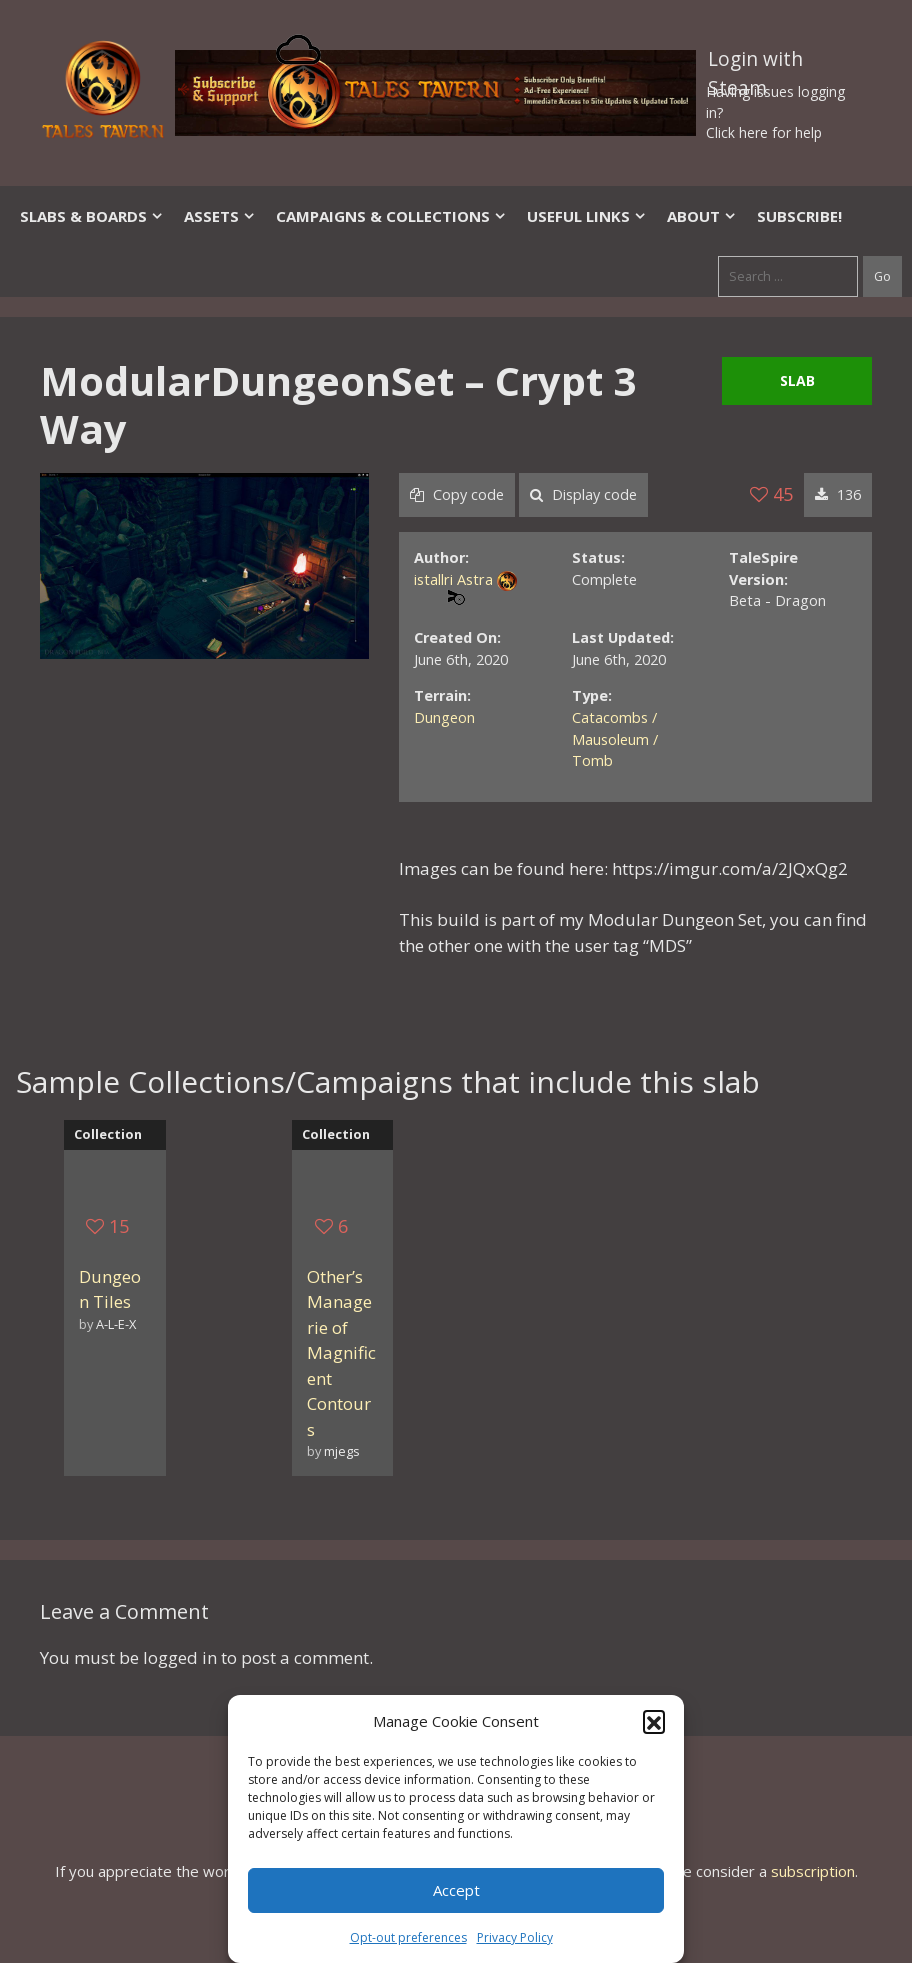 This screenshot has height=1963, width=912. I want to click on access cloud storage, so click(298, 49).